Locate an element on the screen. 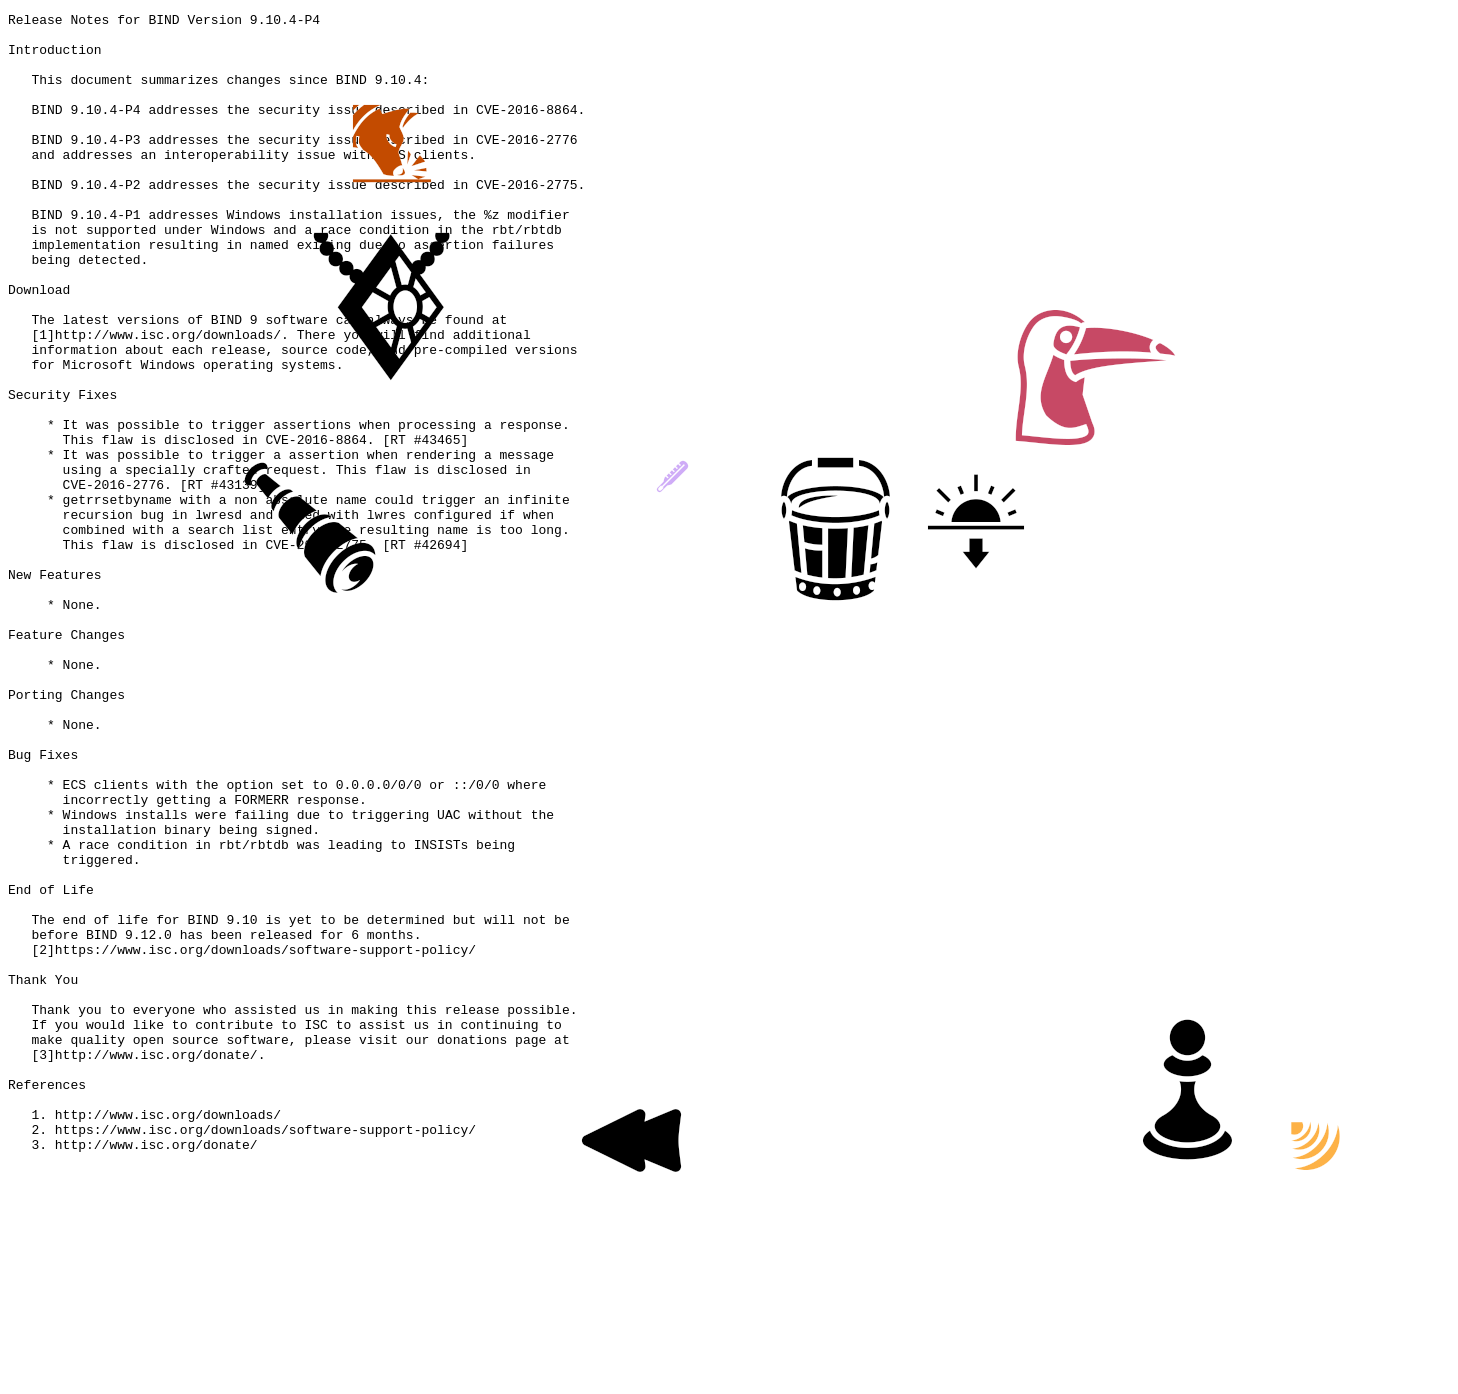  view equipped jewelry or accessories is located at coordinates (386, 307).